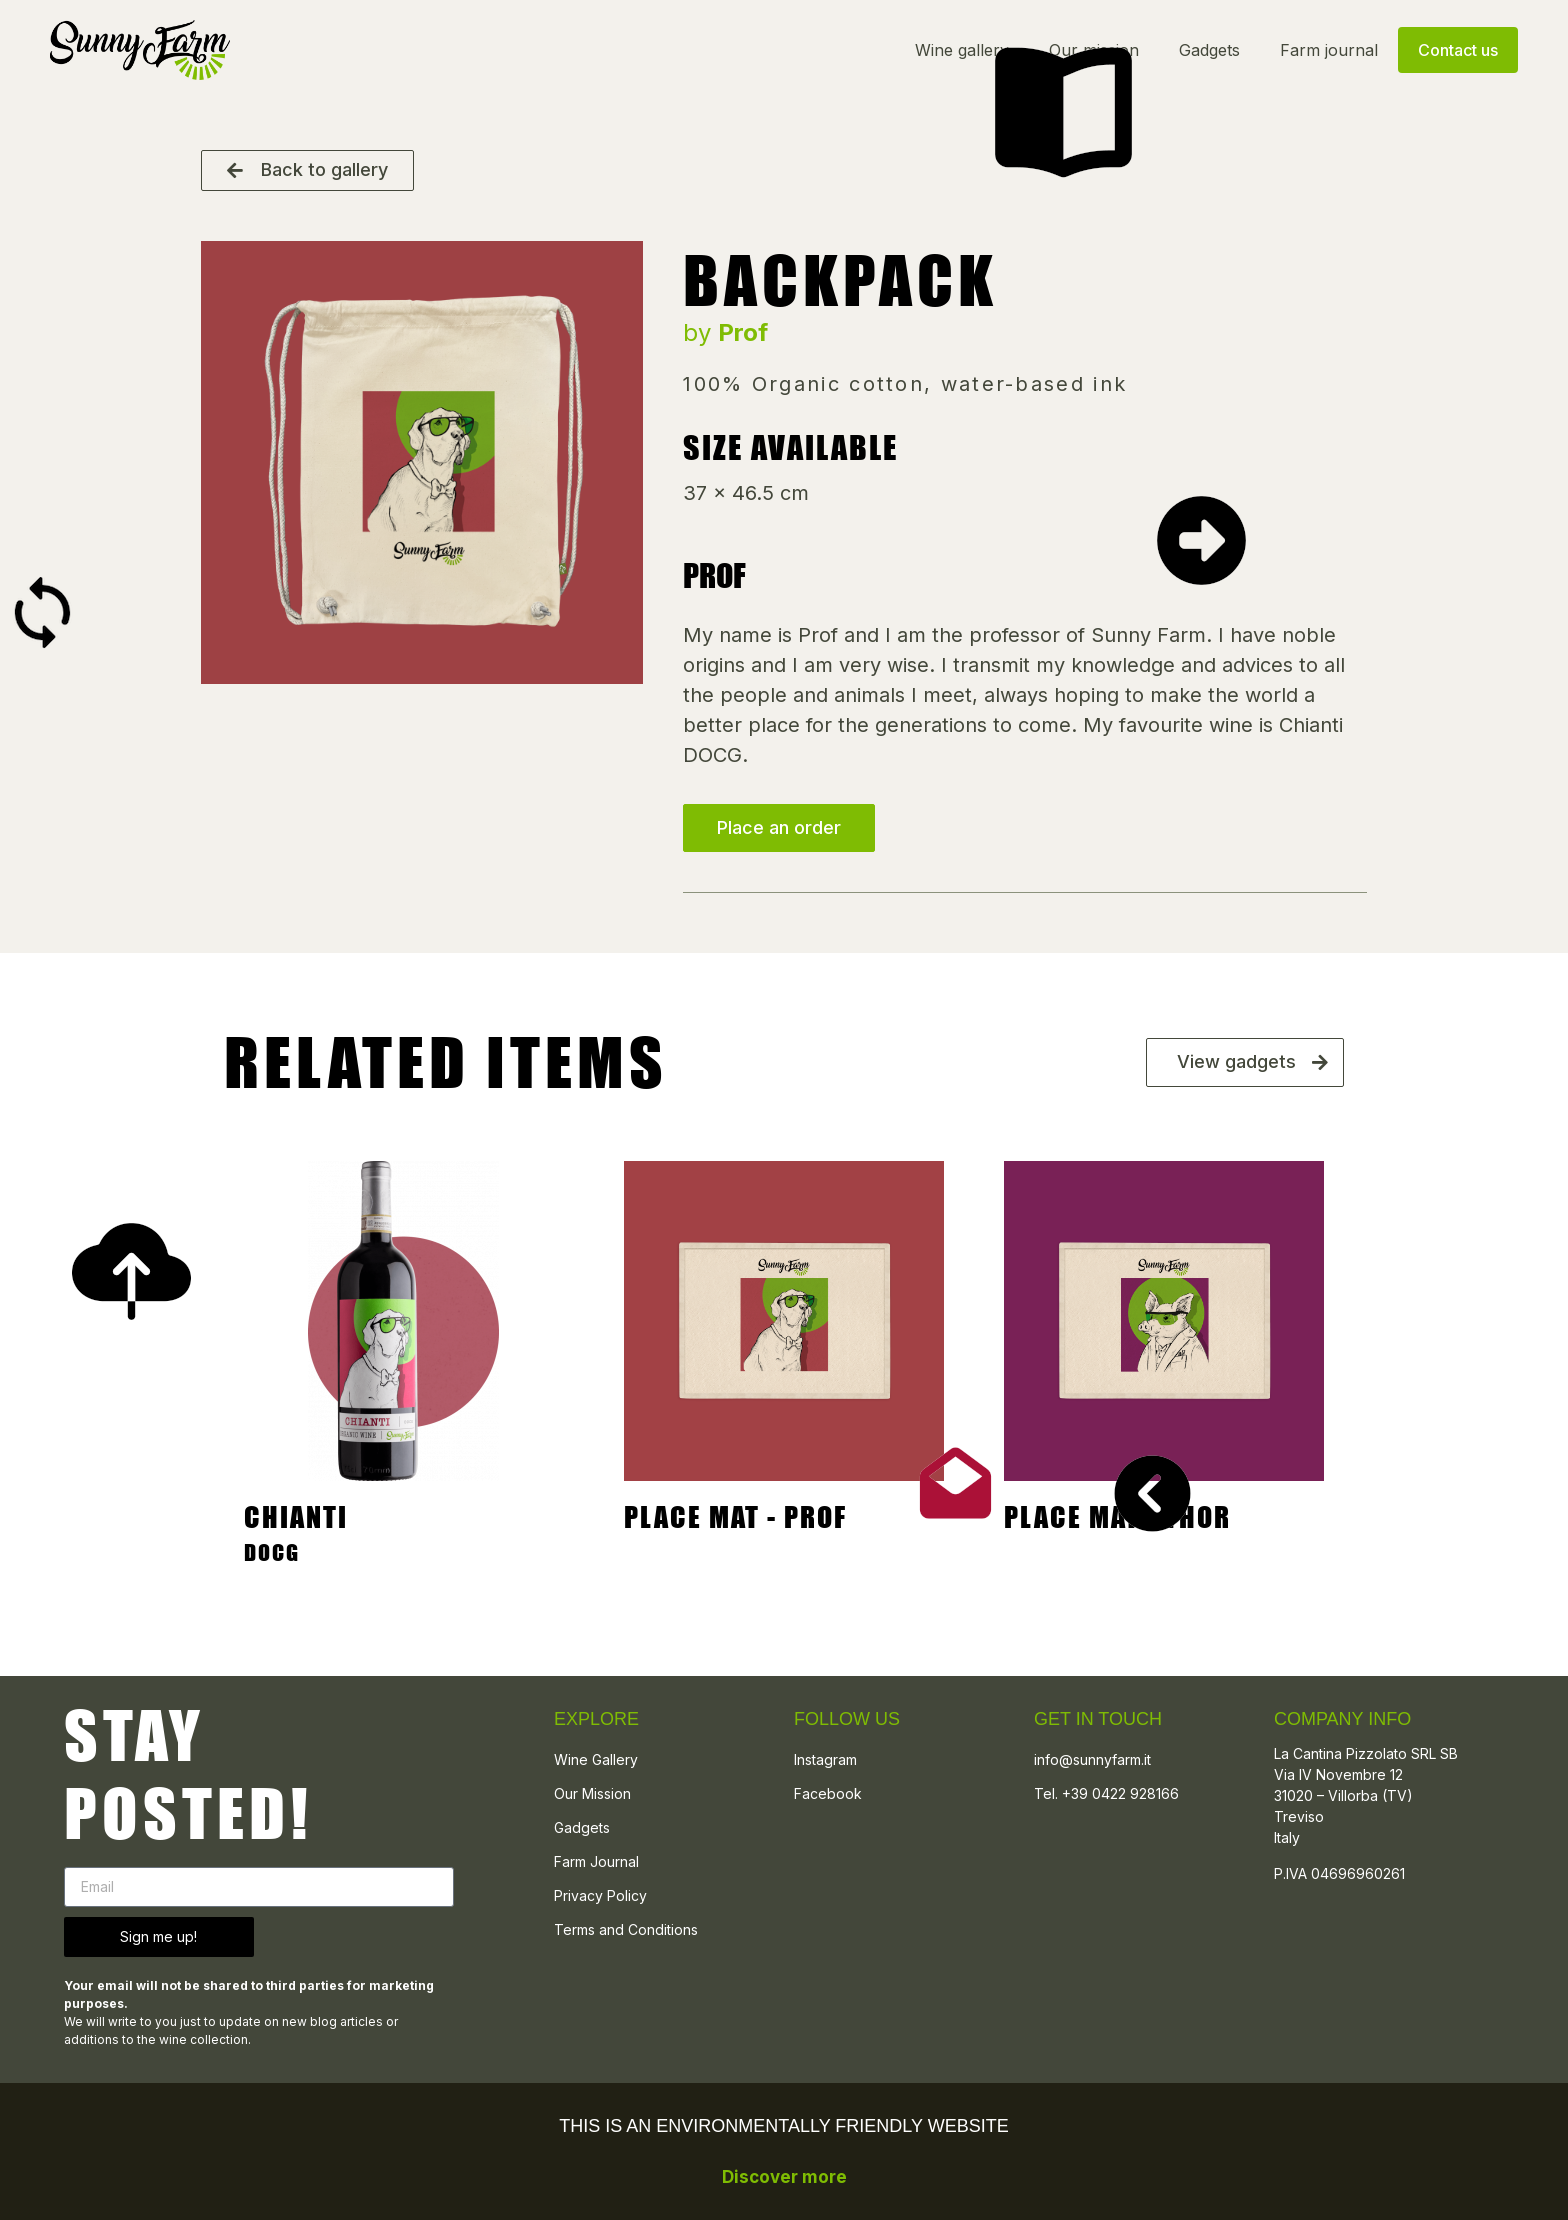 The image size is (1568, 2220). I want to click on go back to the previous screen, so click(1152, 1493).